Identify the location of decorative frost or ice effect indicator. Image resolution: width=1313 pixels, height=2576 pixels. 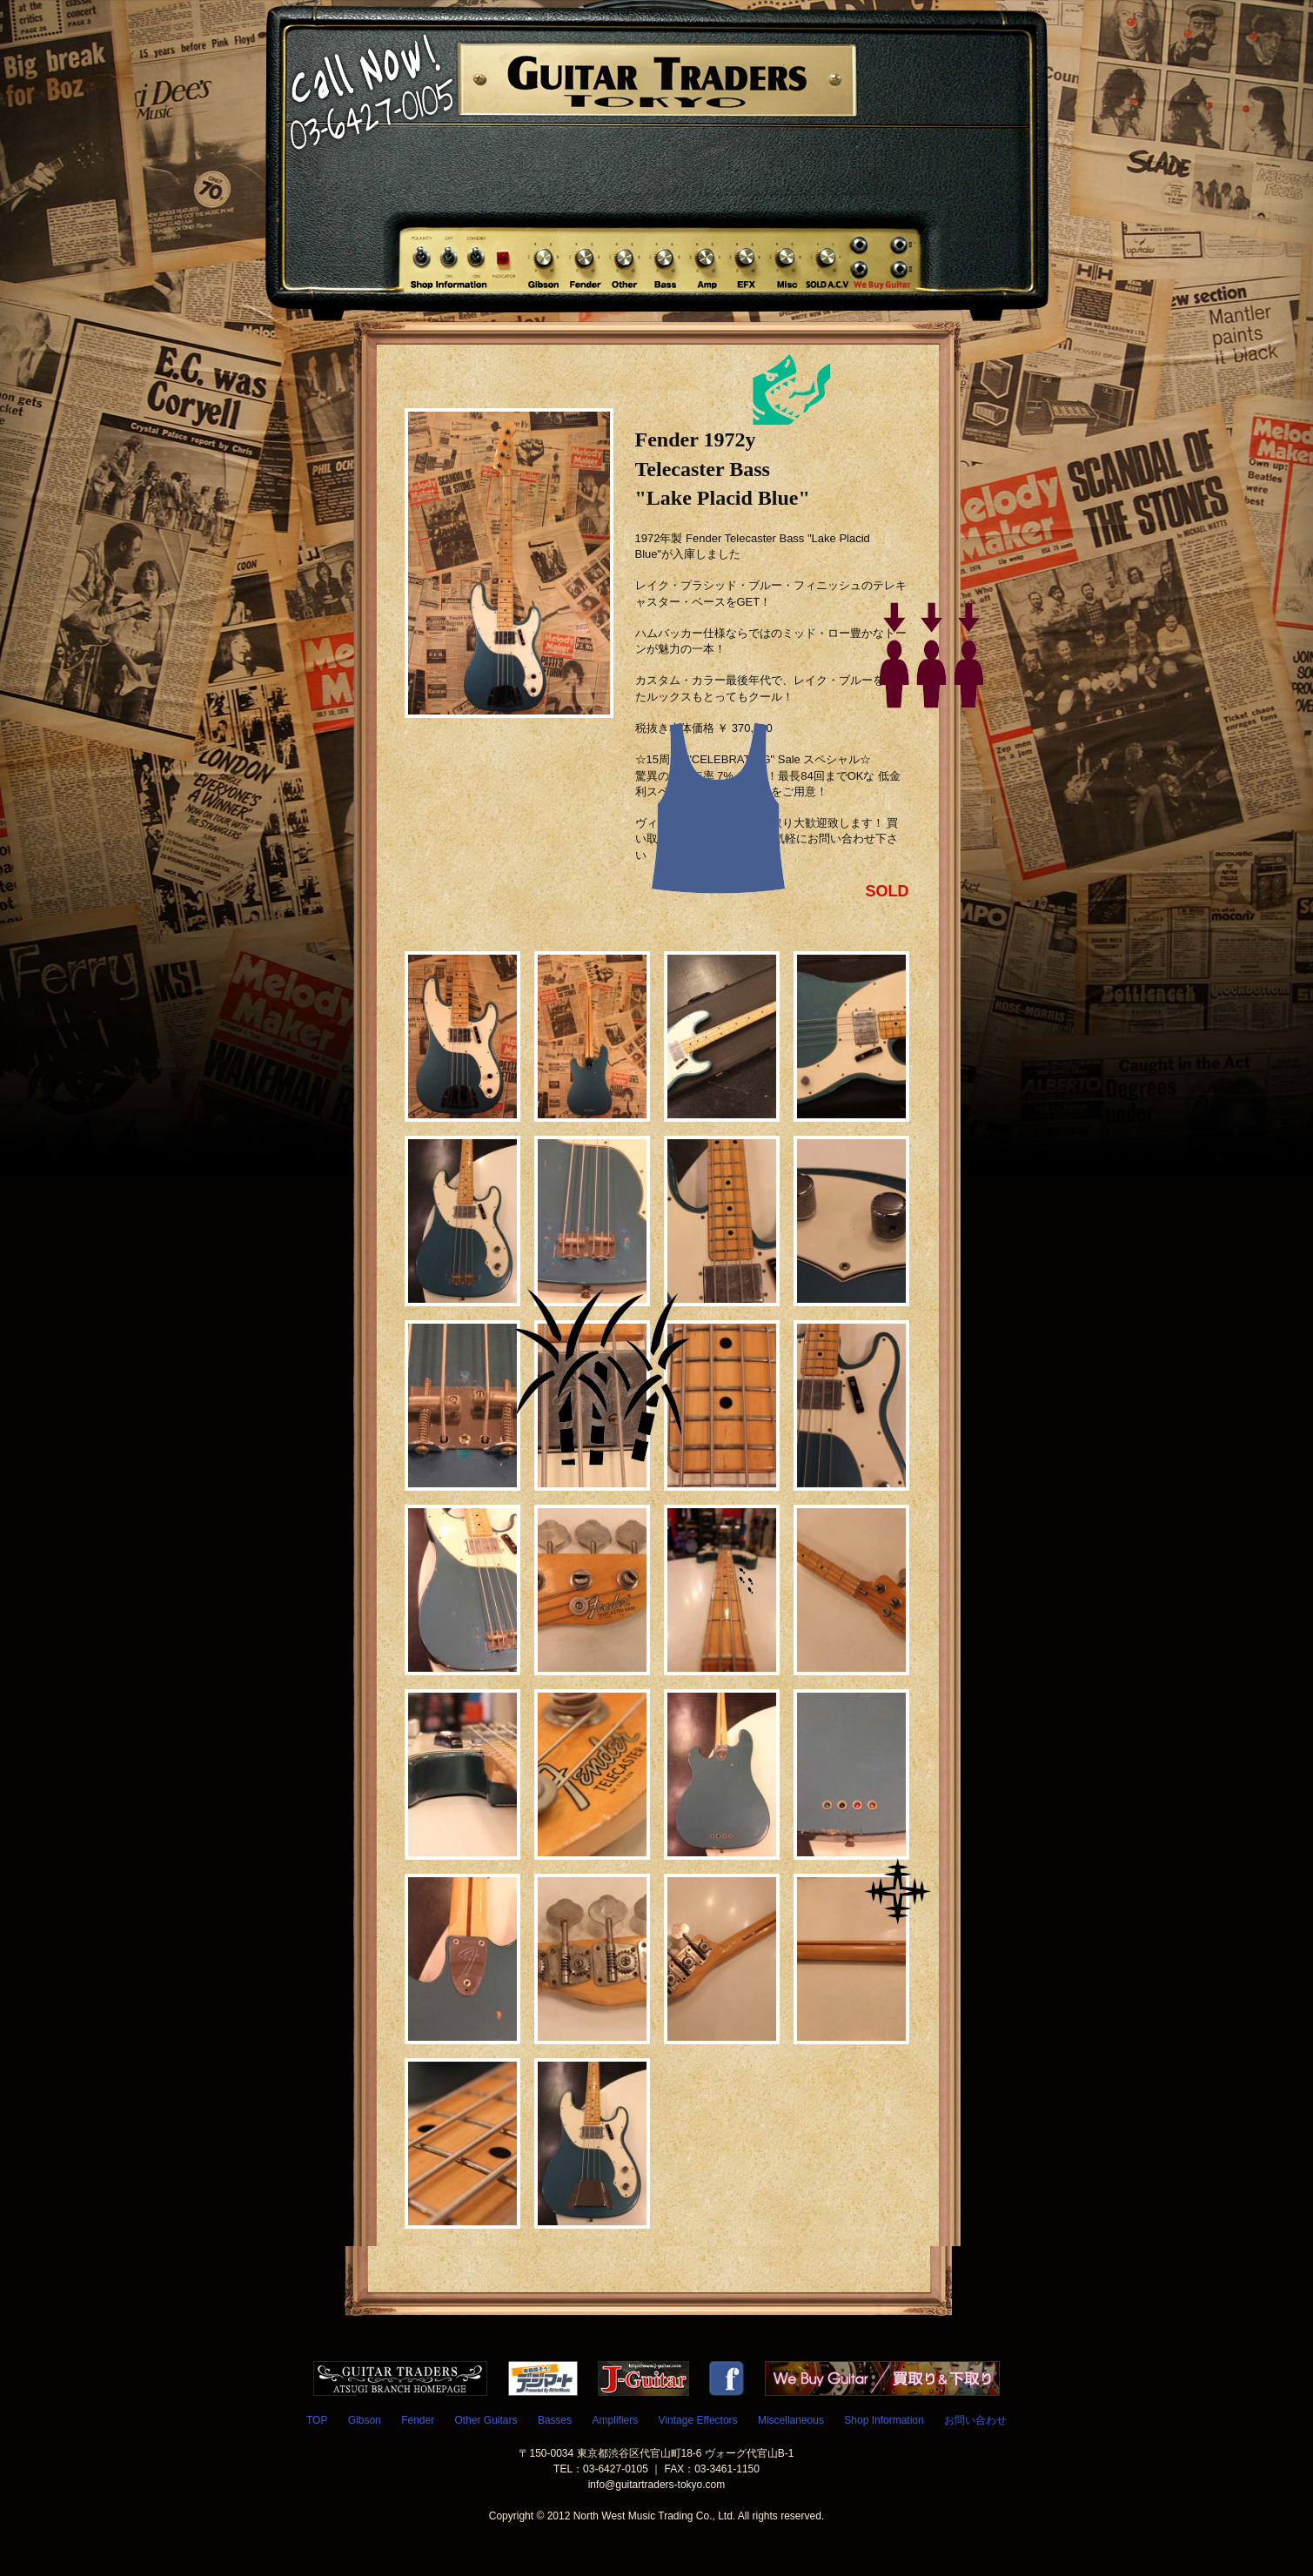
(897, 1891).